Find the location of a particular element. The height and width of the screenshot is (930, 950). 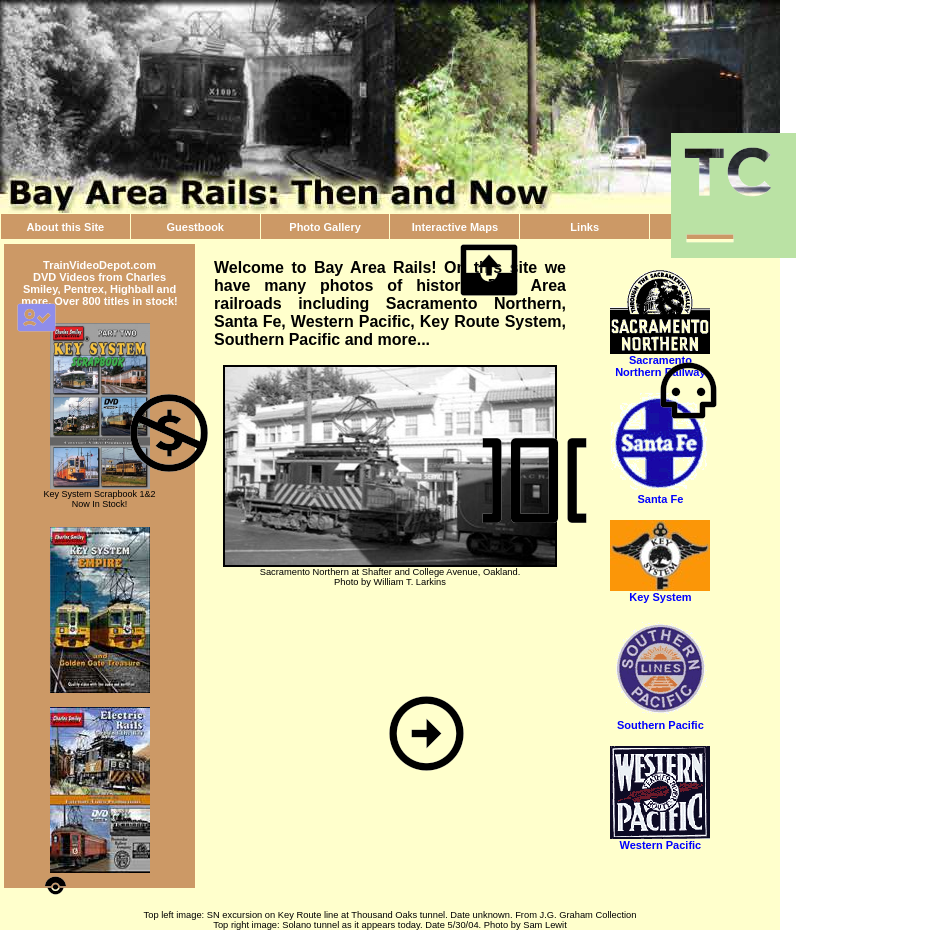

switch to carousel view mode is located at coordinates (534, 480).